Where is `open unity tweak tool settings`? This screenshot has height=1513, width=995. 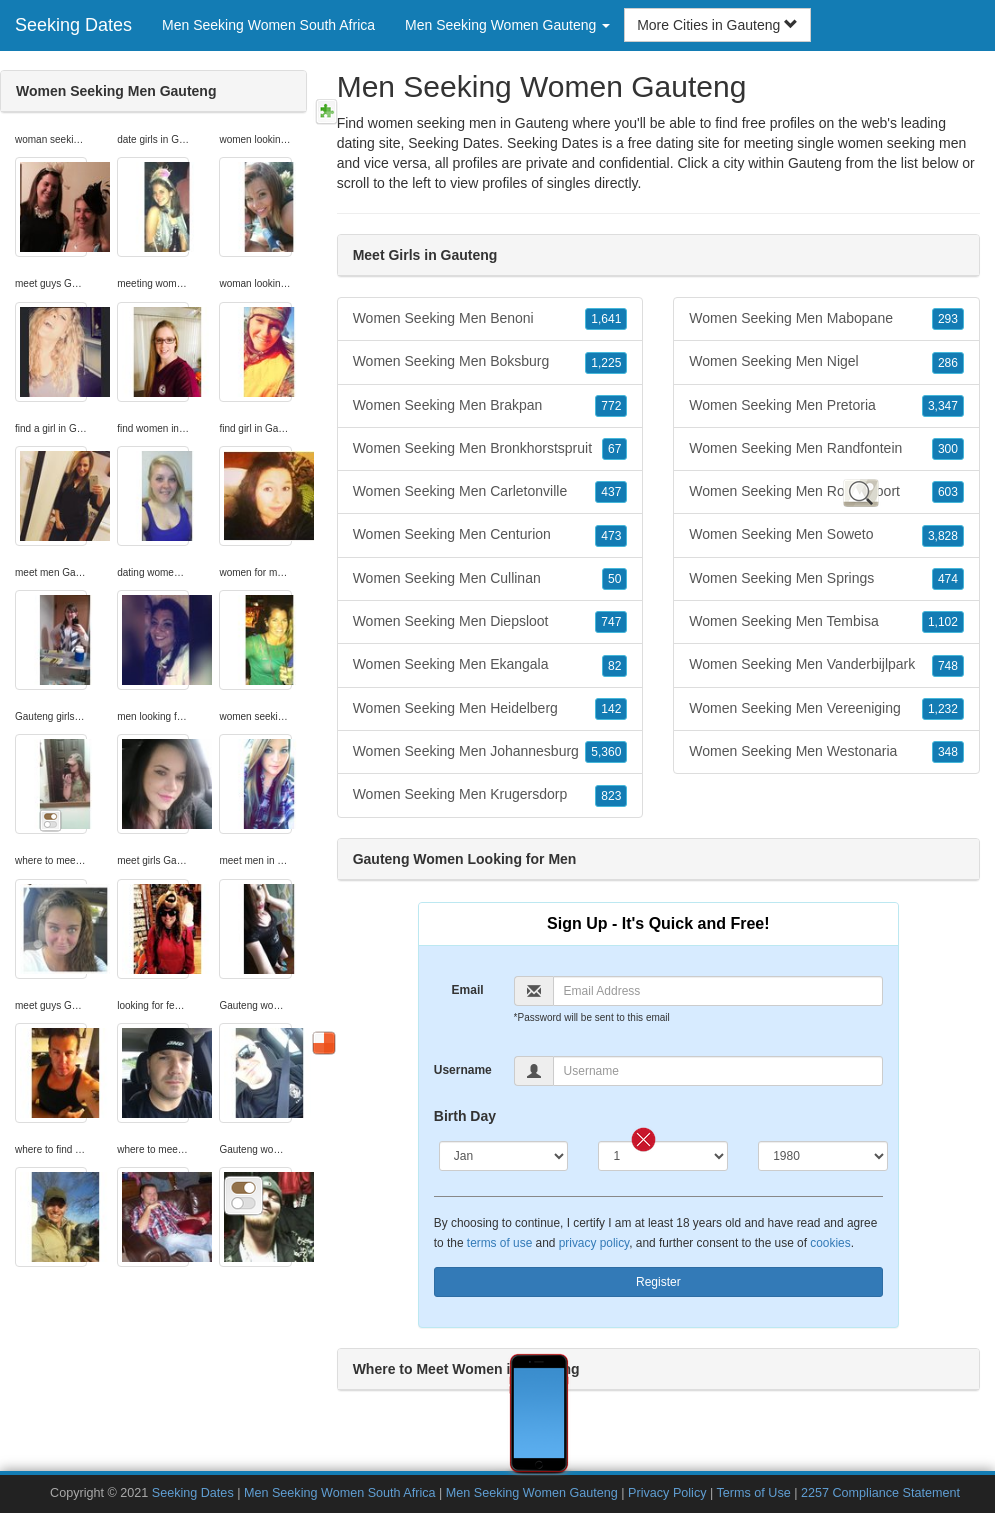
open unity tweak tool settings is located at coordinates (50, 820).